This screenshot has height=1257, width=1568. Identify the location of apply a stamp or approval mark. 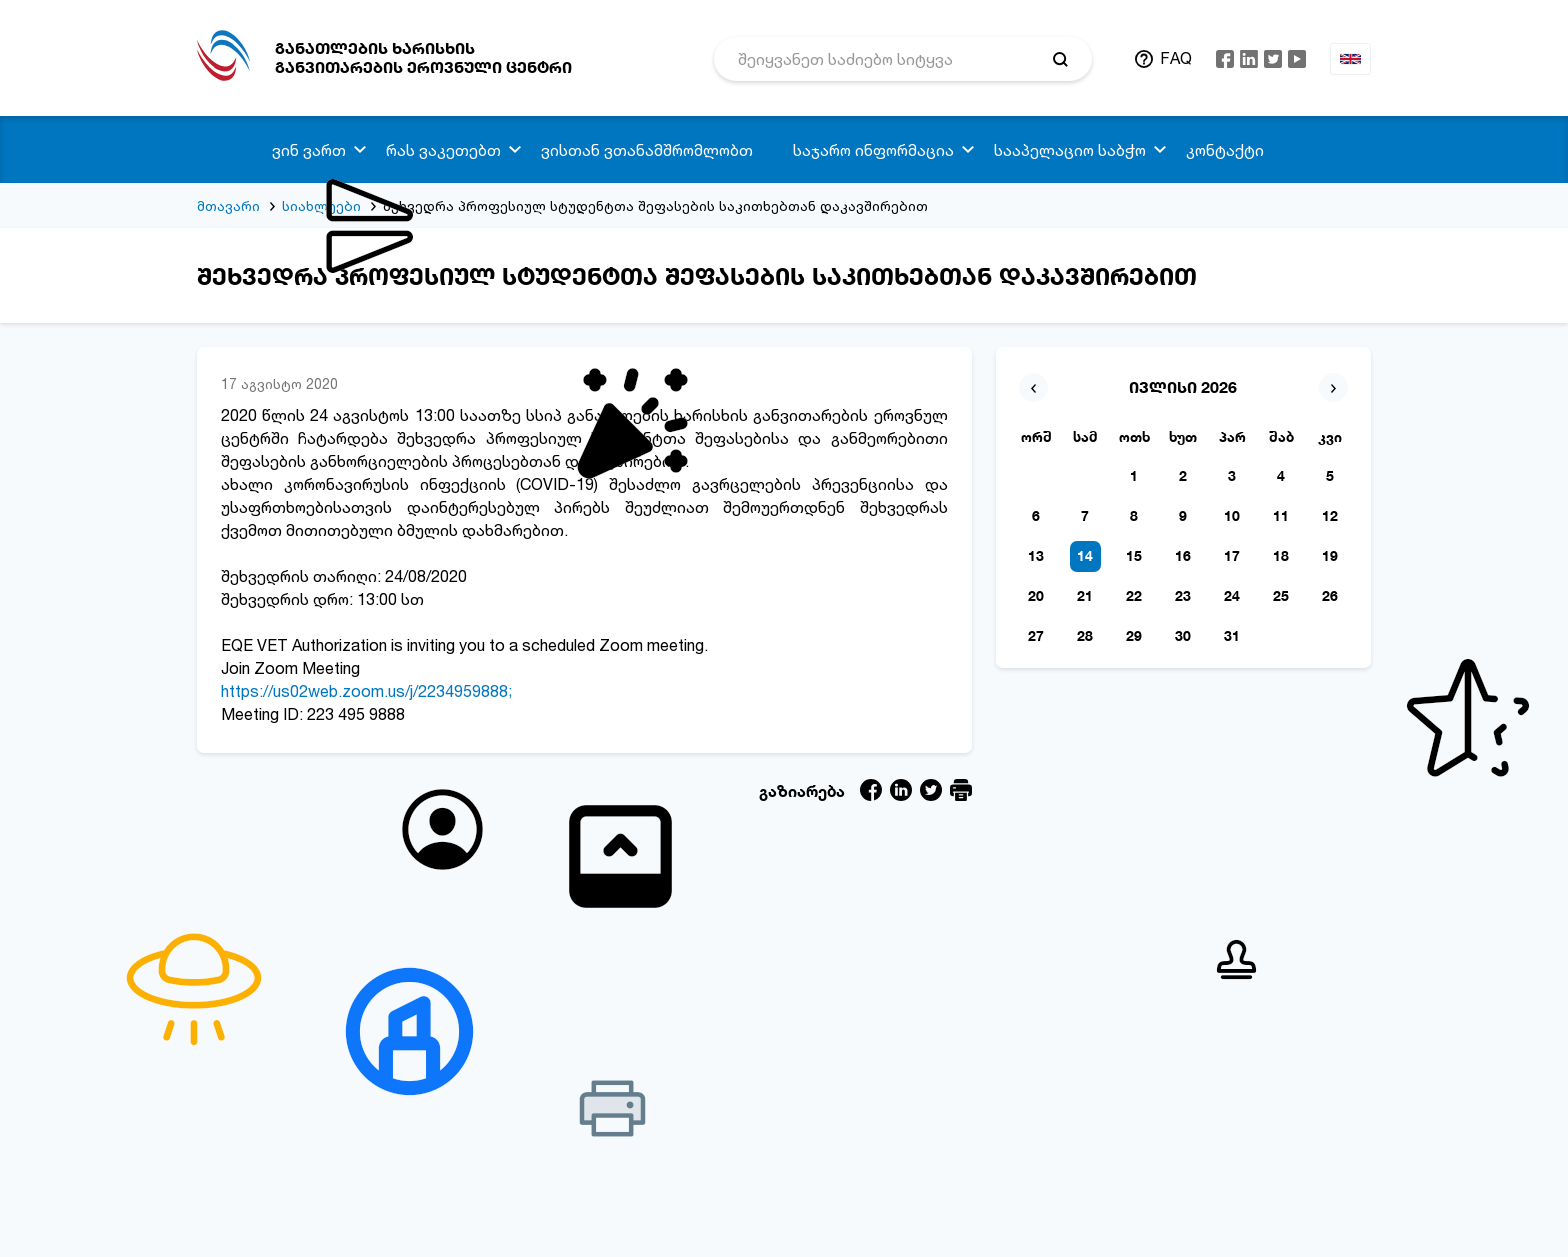
(1236, 959).